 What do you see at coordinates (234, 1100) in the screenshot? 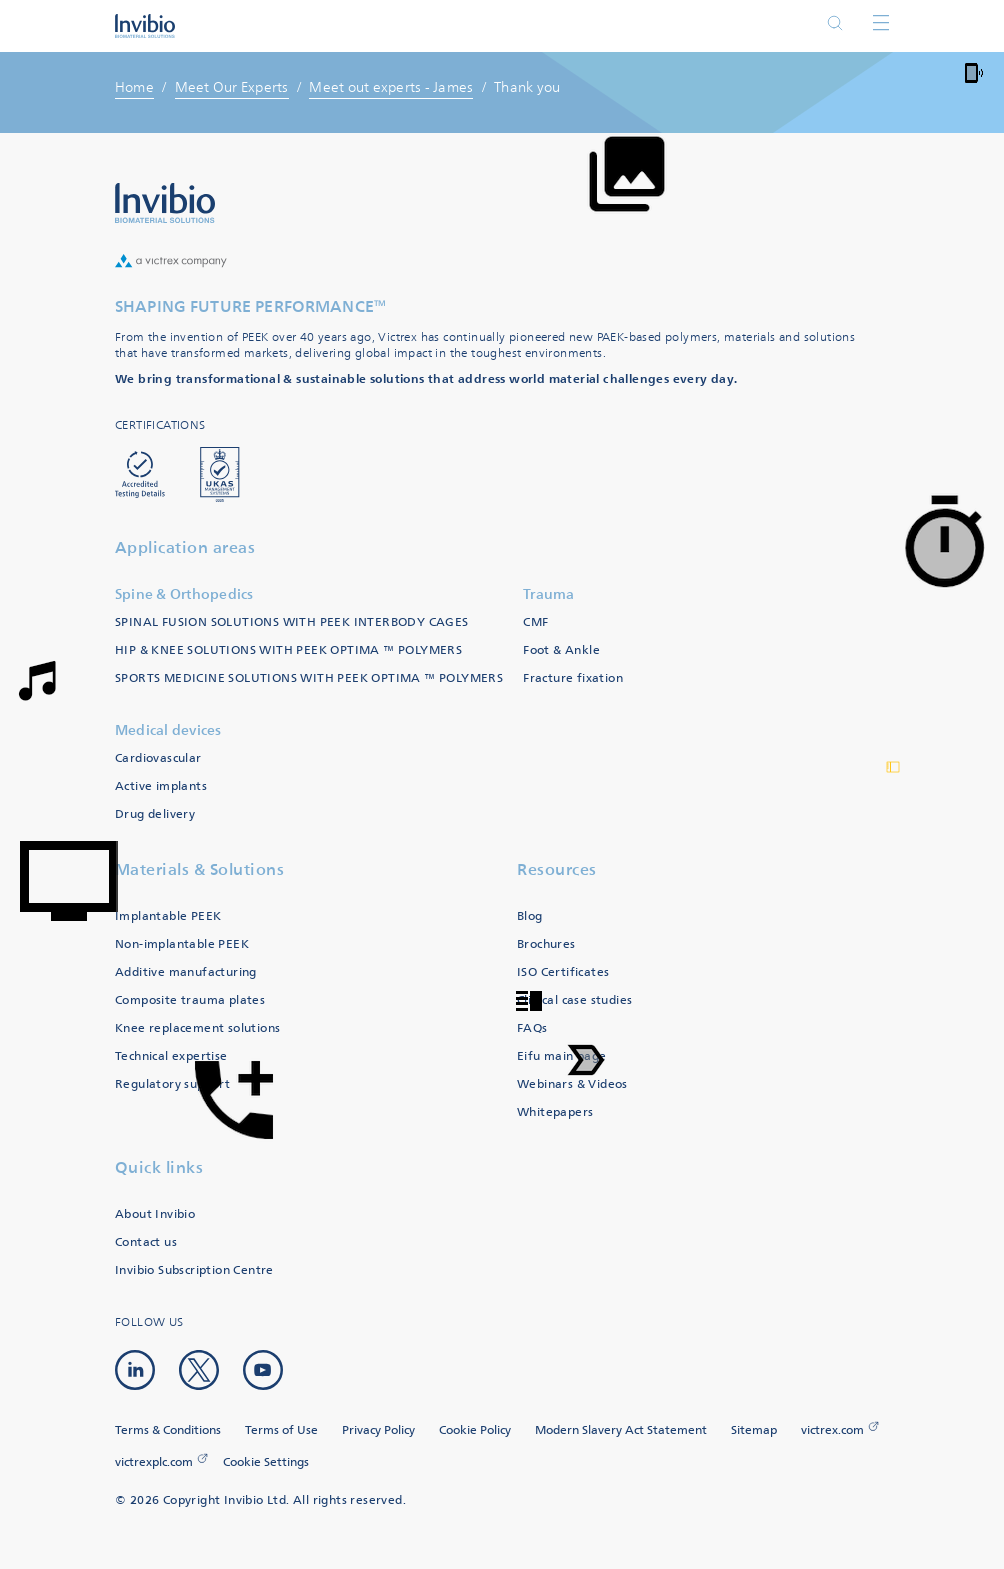
I see `add a new contact to your phone` at bounding box center [234, 1100].